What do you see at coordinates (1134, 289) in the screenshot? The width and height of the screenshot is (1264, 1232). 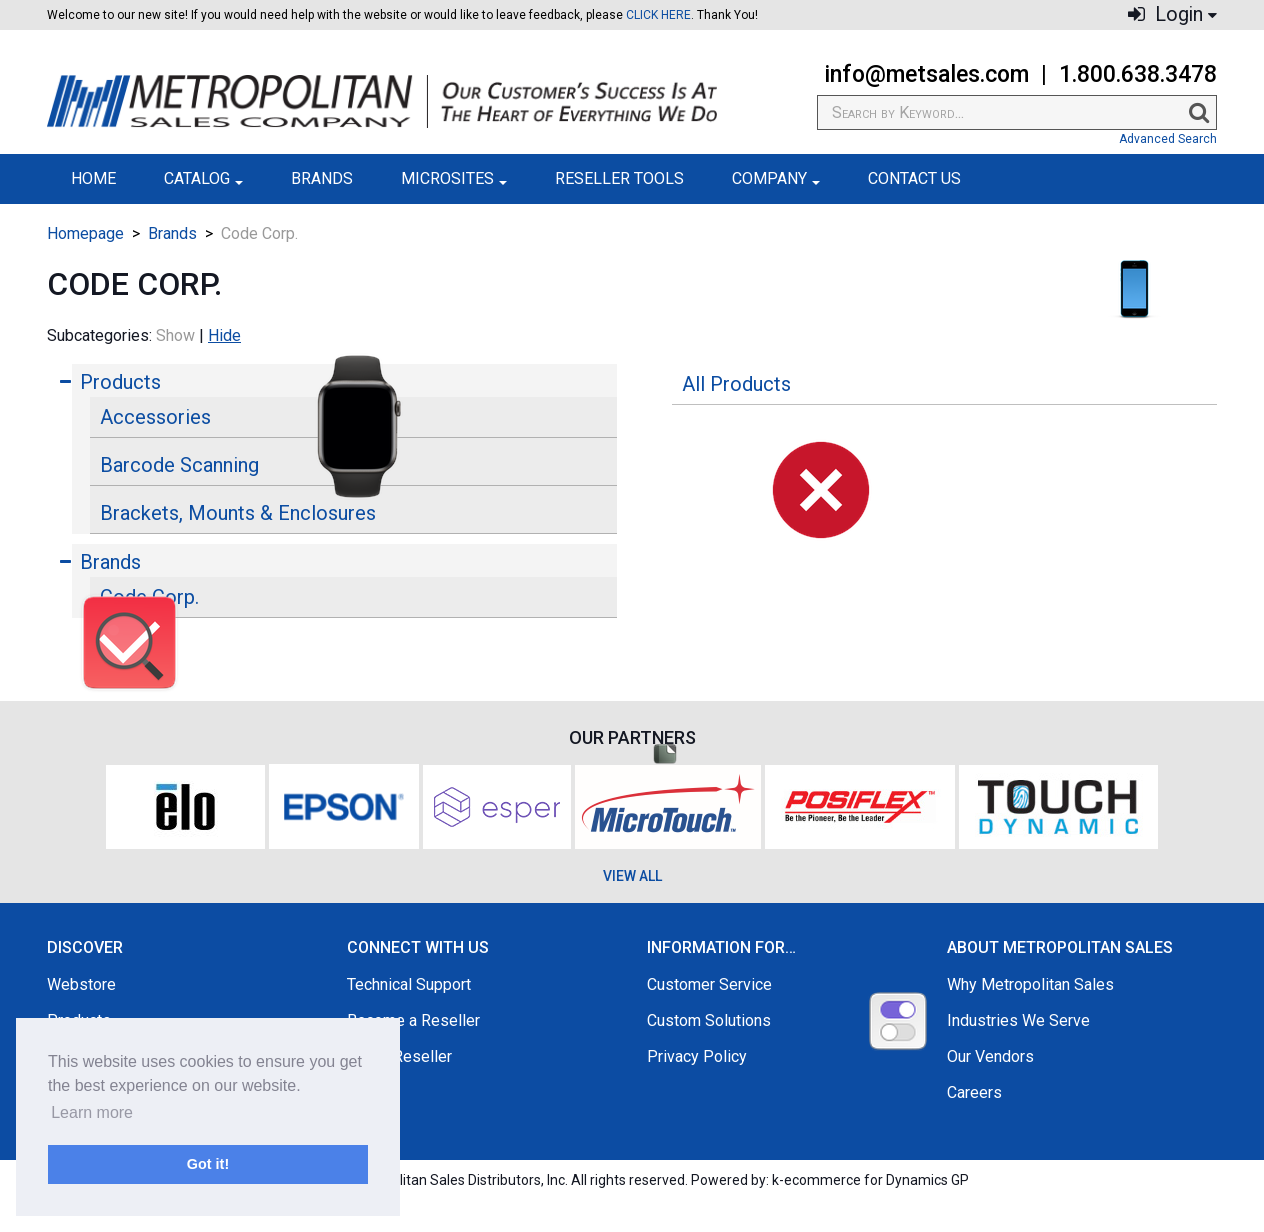 I see `iPhone 5c device icon for system identification` at bounding box center [1134, 289].